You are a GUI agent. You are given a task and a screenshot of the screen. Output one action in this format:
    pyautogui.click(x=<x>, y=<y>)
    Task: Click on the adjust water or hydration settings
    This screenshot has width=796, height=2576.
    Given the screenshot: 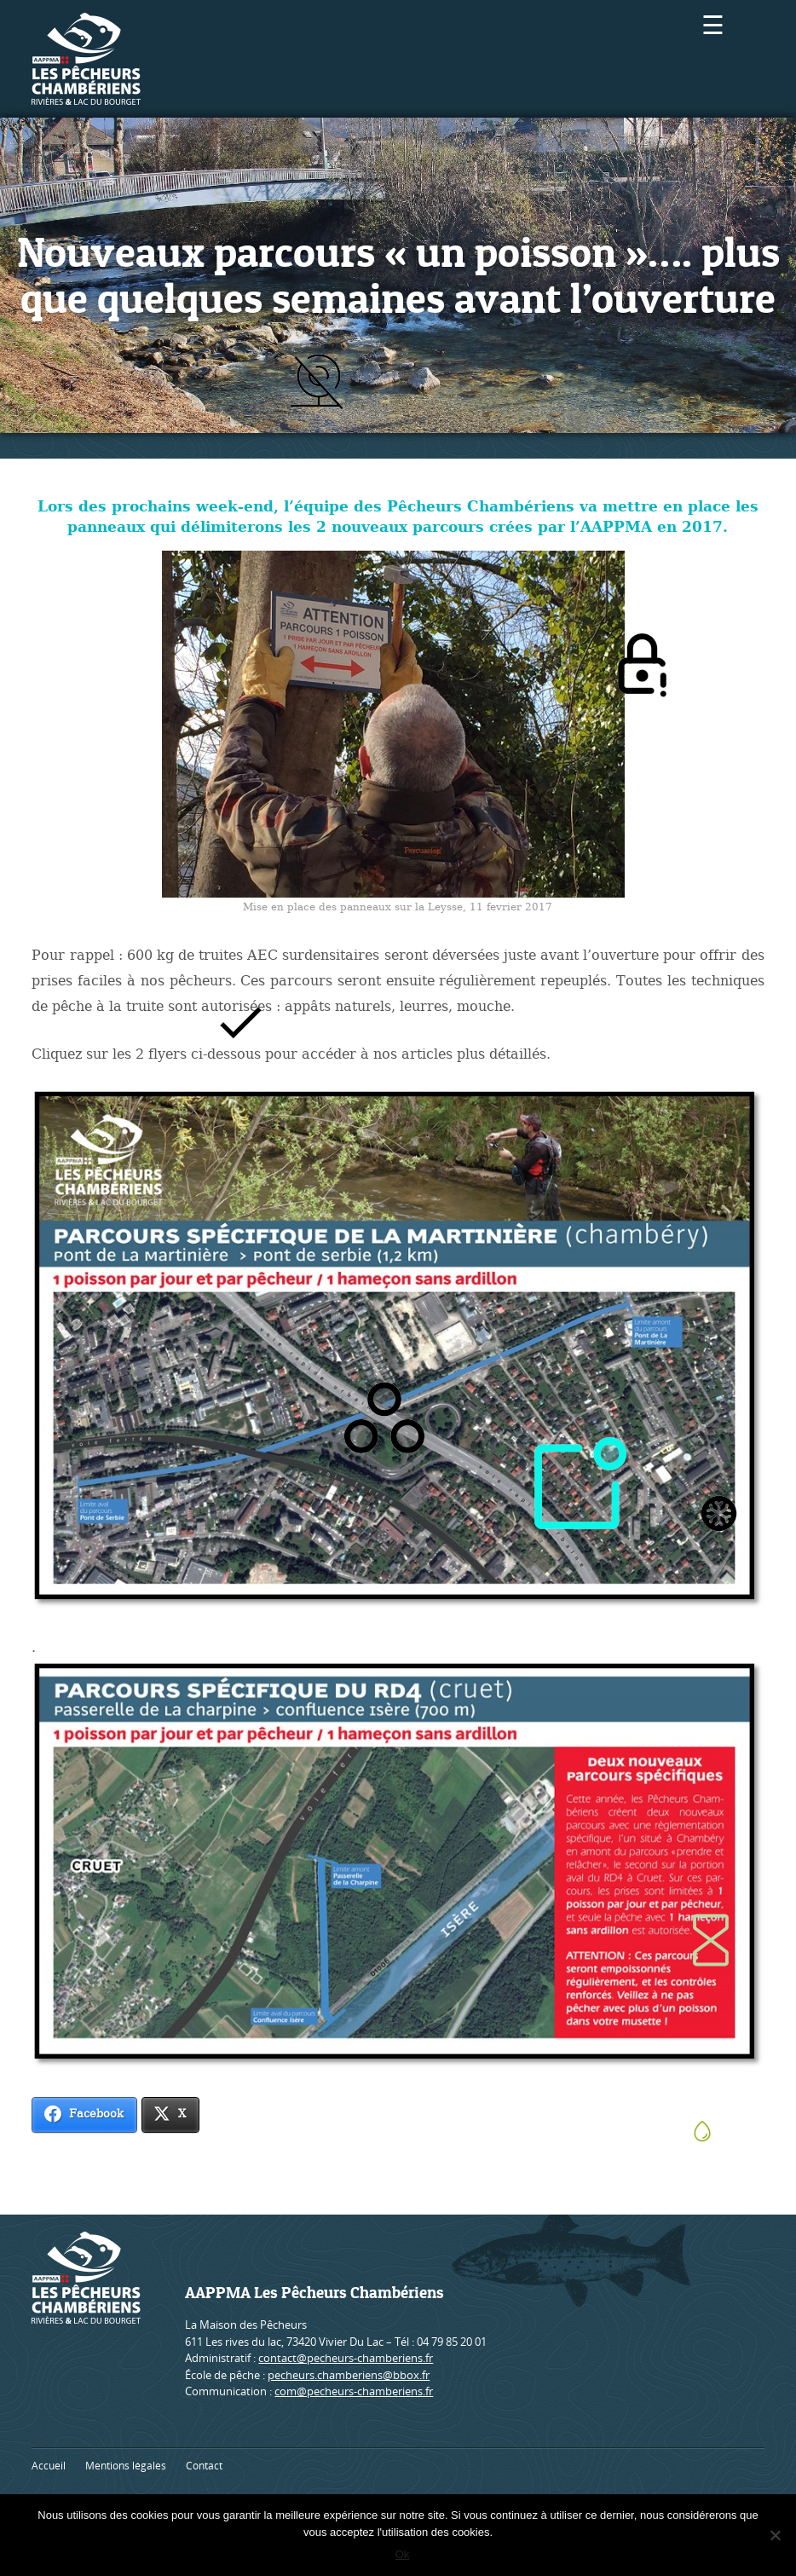 What is the action you would take?
    pyautogui.click(x=702, y=2132)
    